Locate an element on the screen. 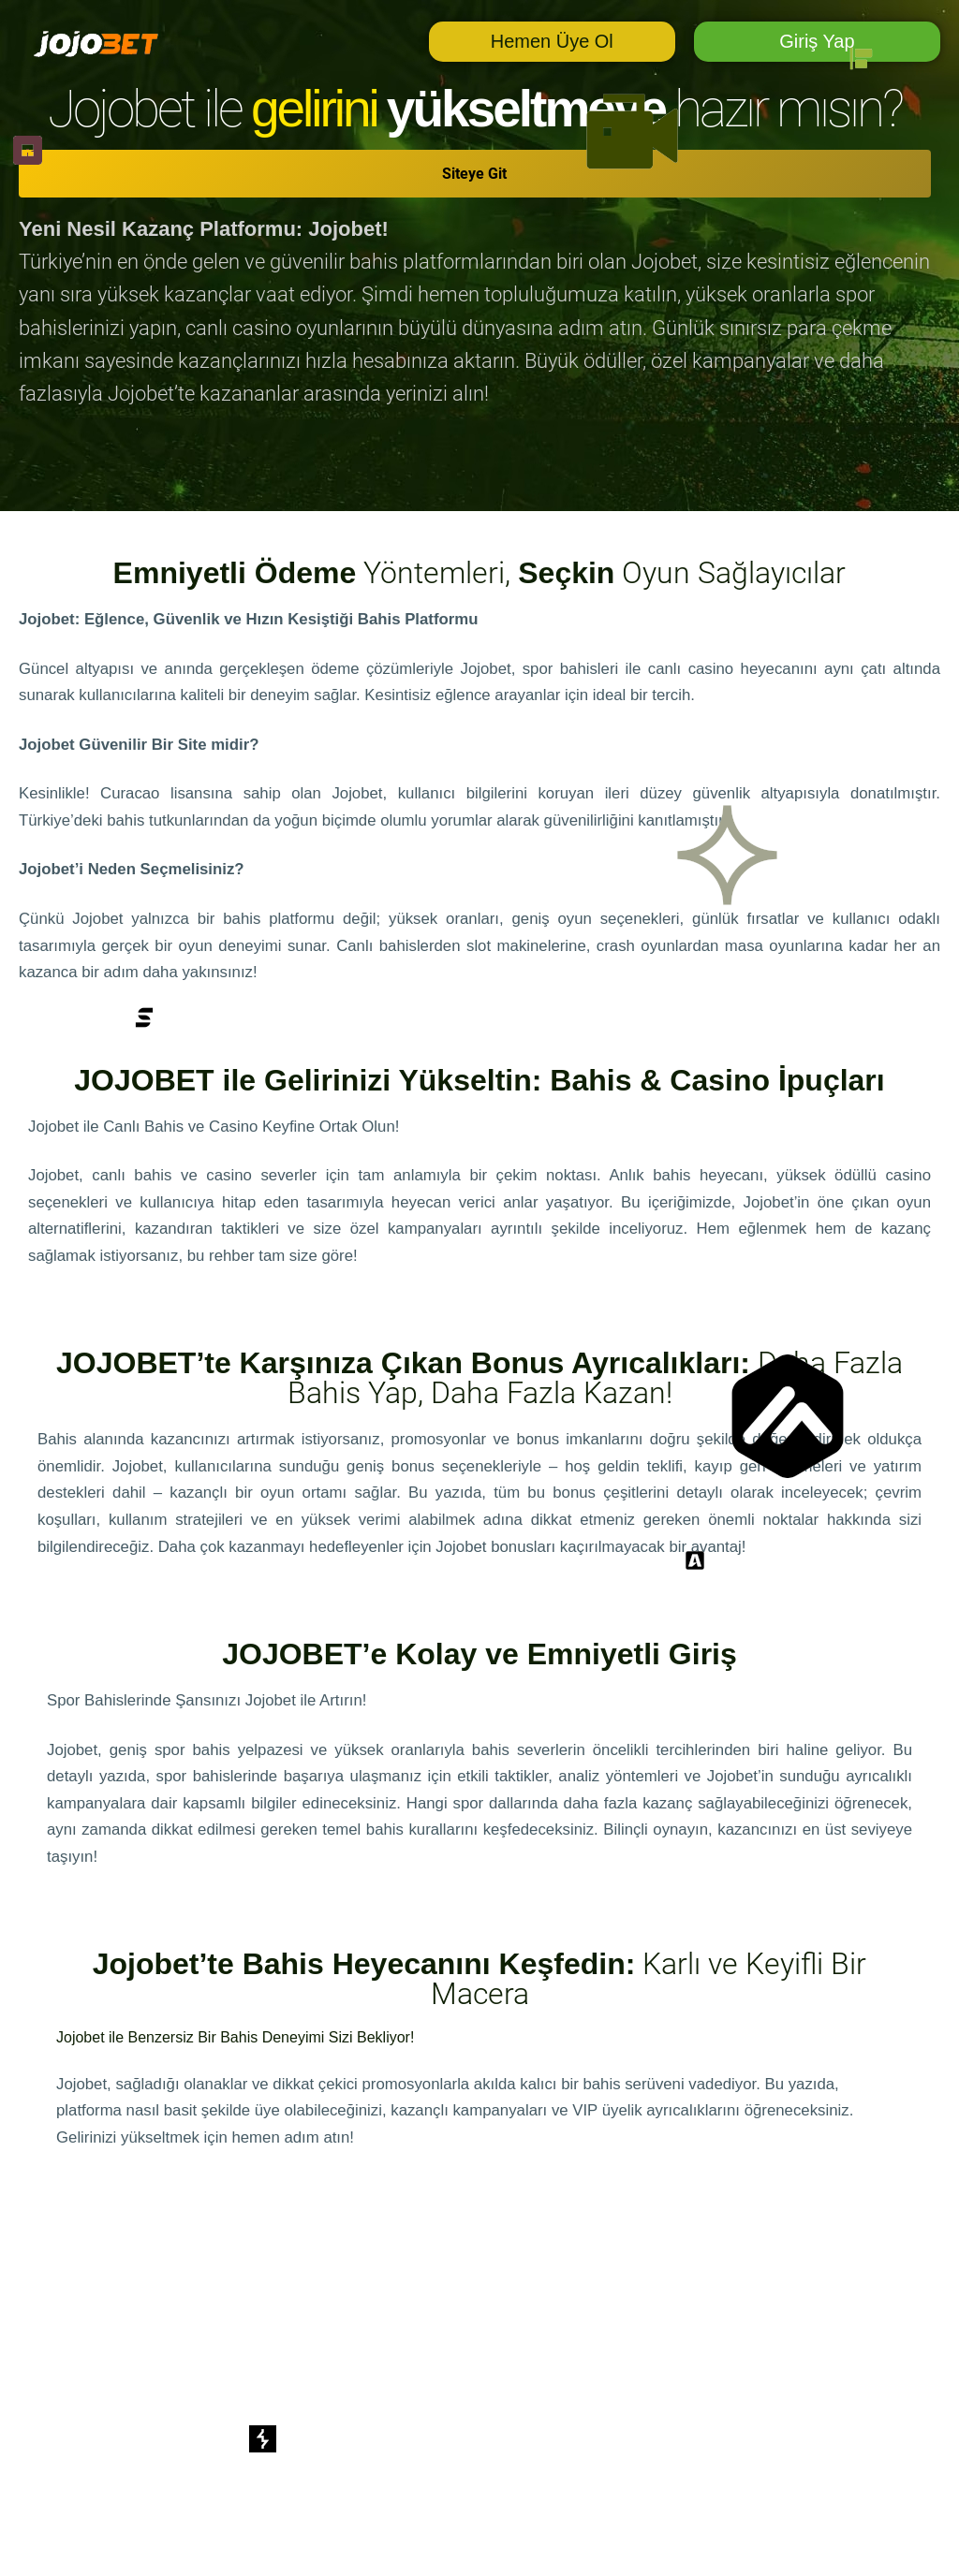 This screenshot has width=959, height=2576. ruff python linter logo is located at coordinates (27, 150).